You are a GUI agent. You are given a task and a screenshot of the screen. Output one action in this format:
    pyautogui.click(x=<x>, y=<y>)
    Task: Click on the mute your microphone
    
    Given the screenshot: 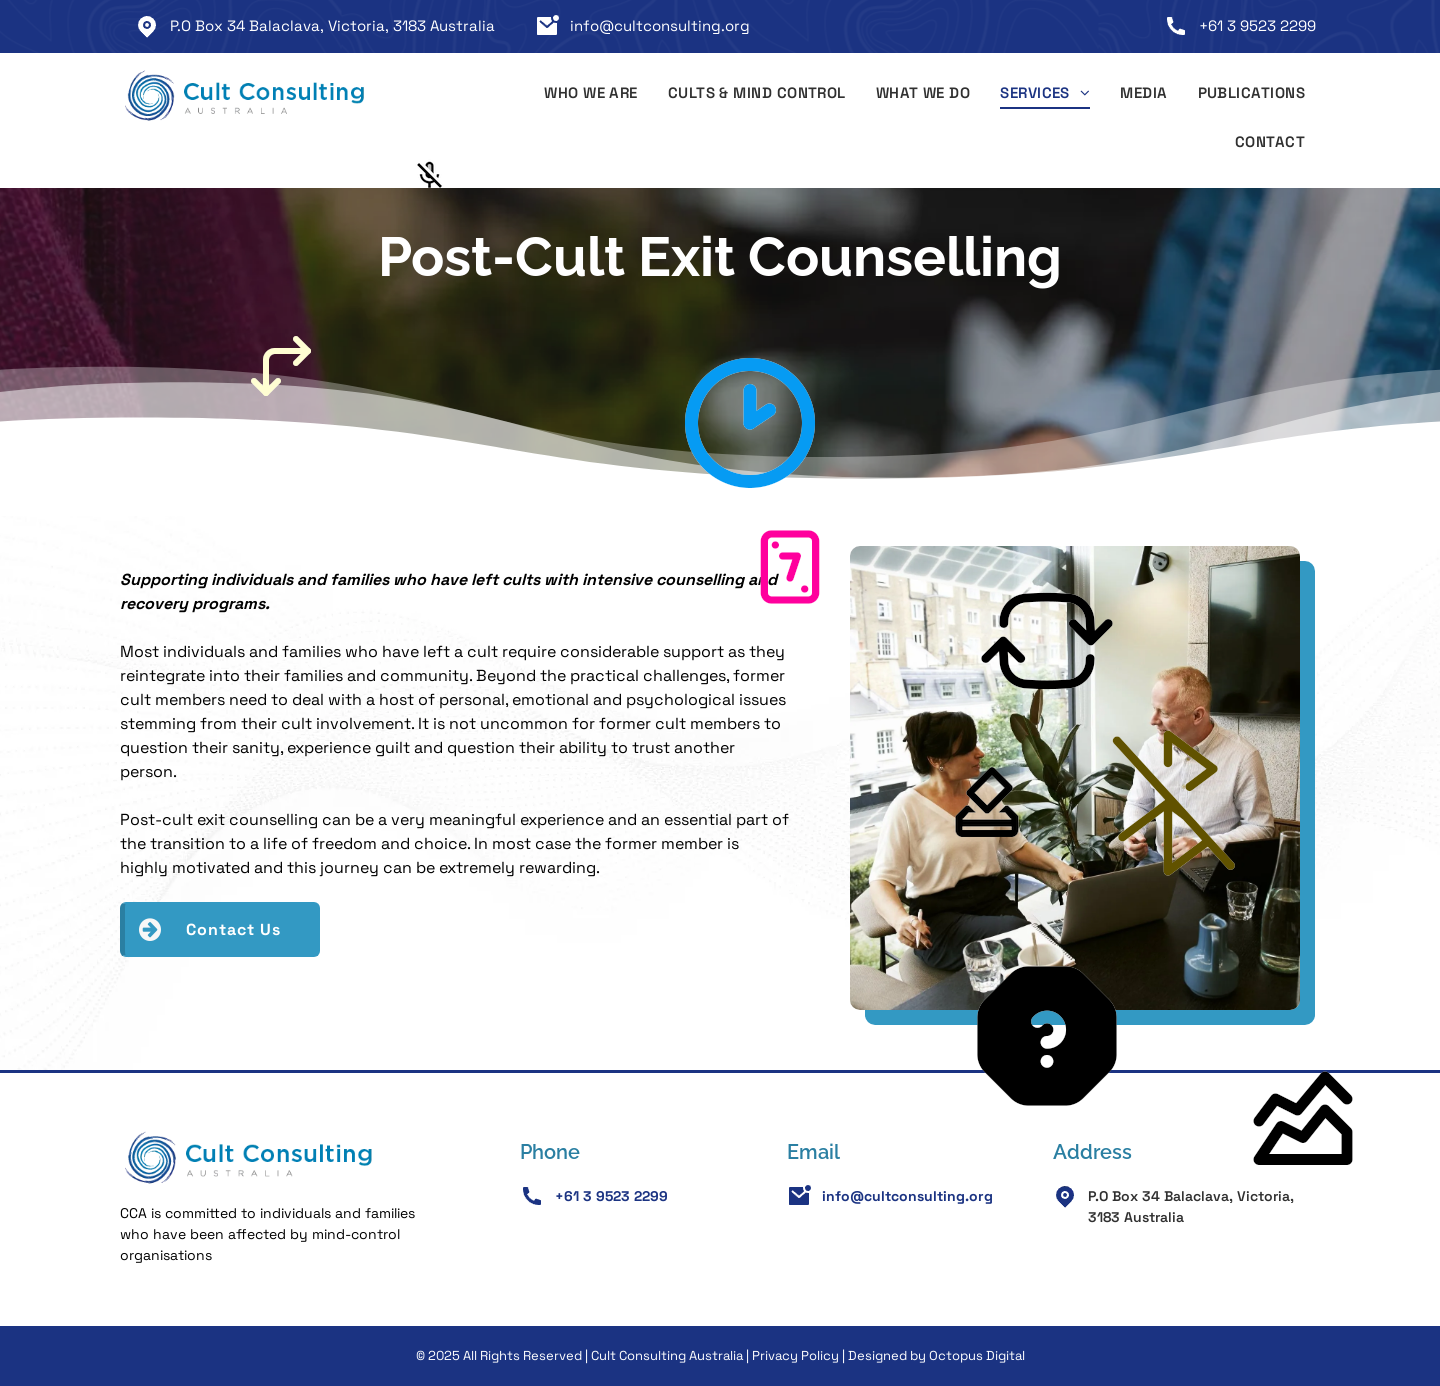 What is the action you would take?
    pyautogui.click(x=429, y=175)
    